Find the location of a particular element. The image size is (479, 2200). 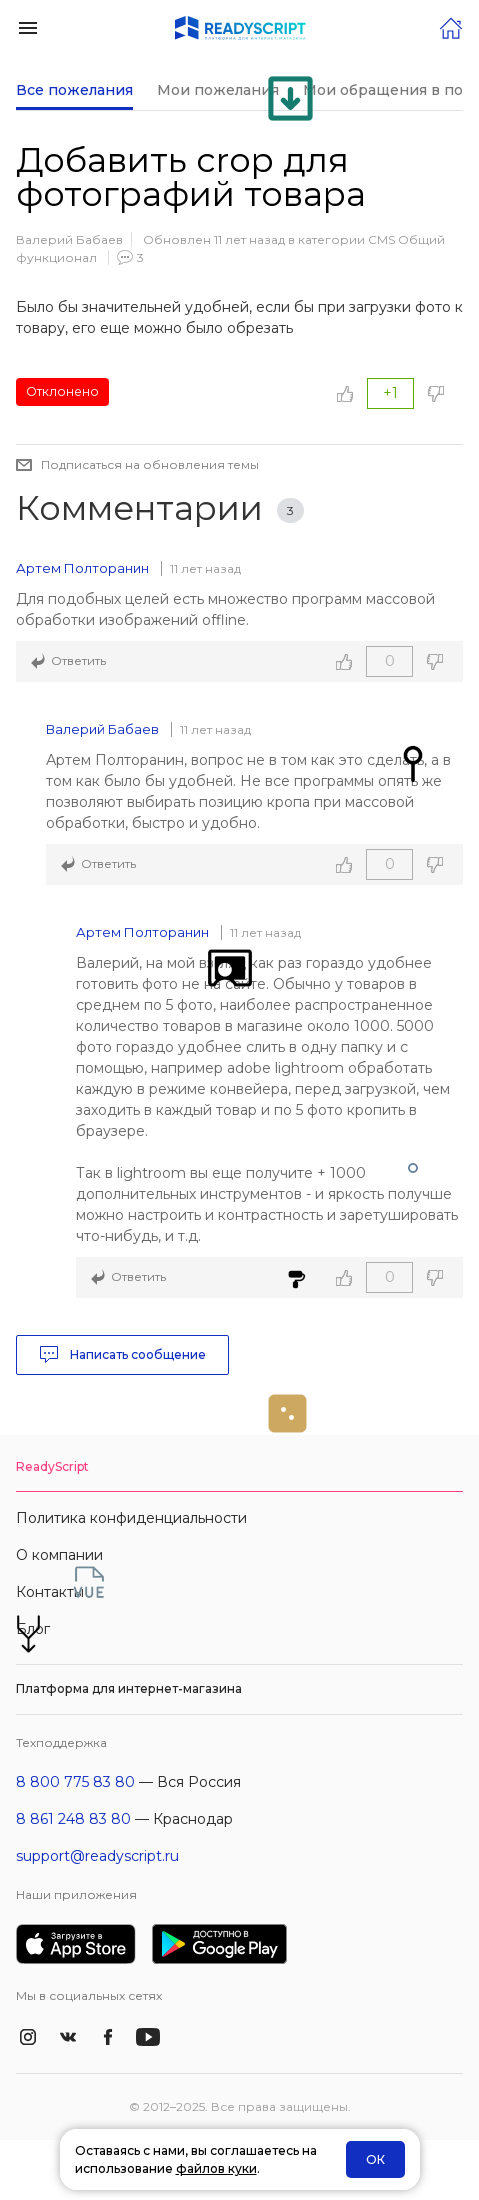

download file or content is located at coordinates (290, 98).